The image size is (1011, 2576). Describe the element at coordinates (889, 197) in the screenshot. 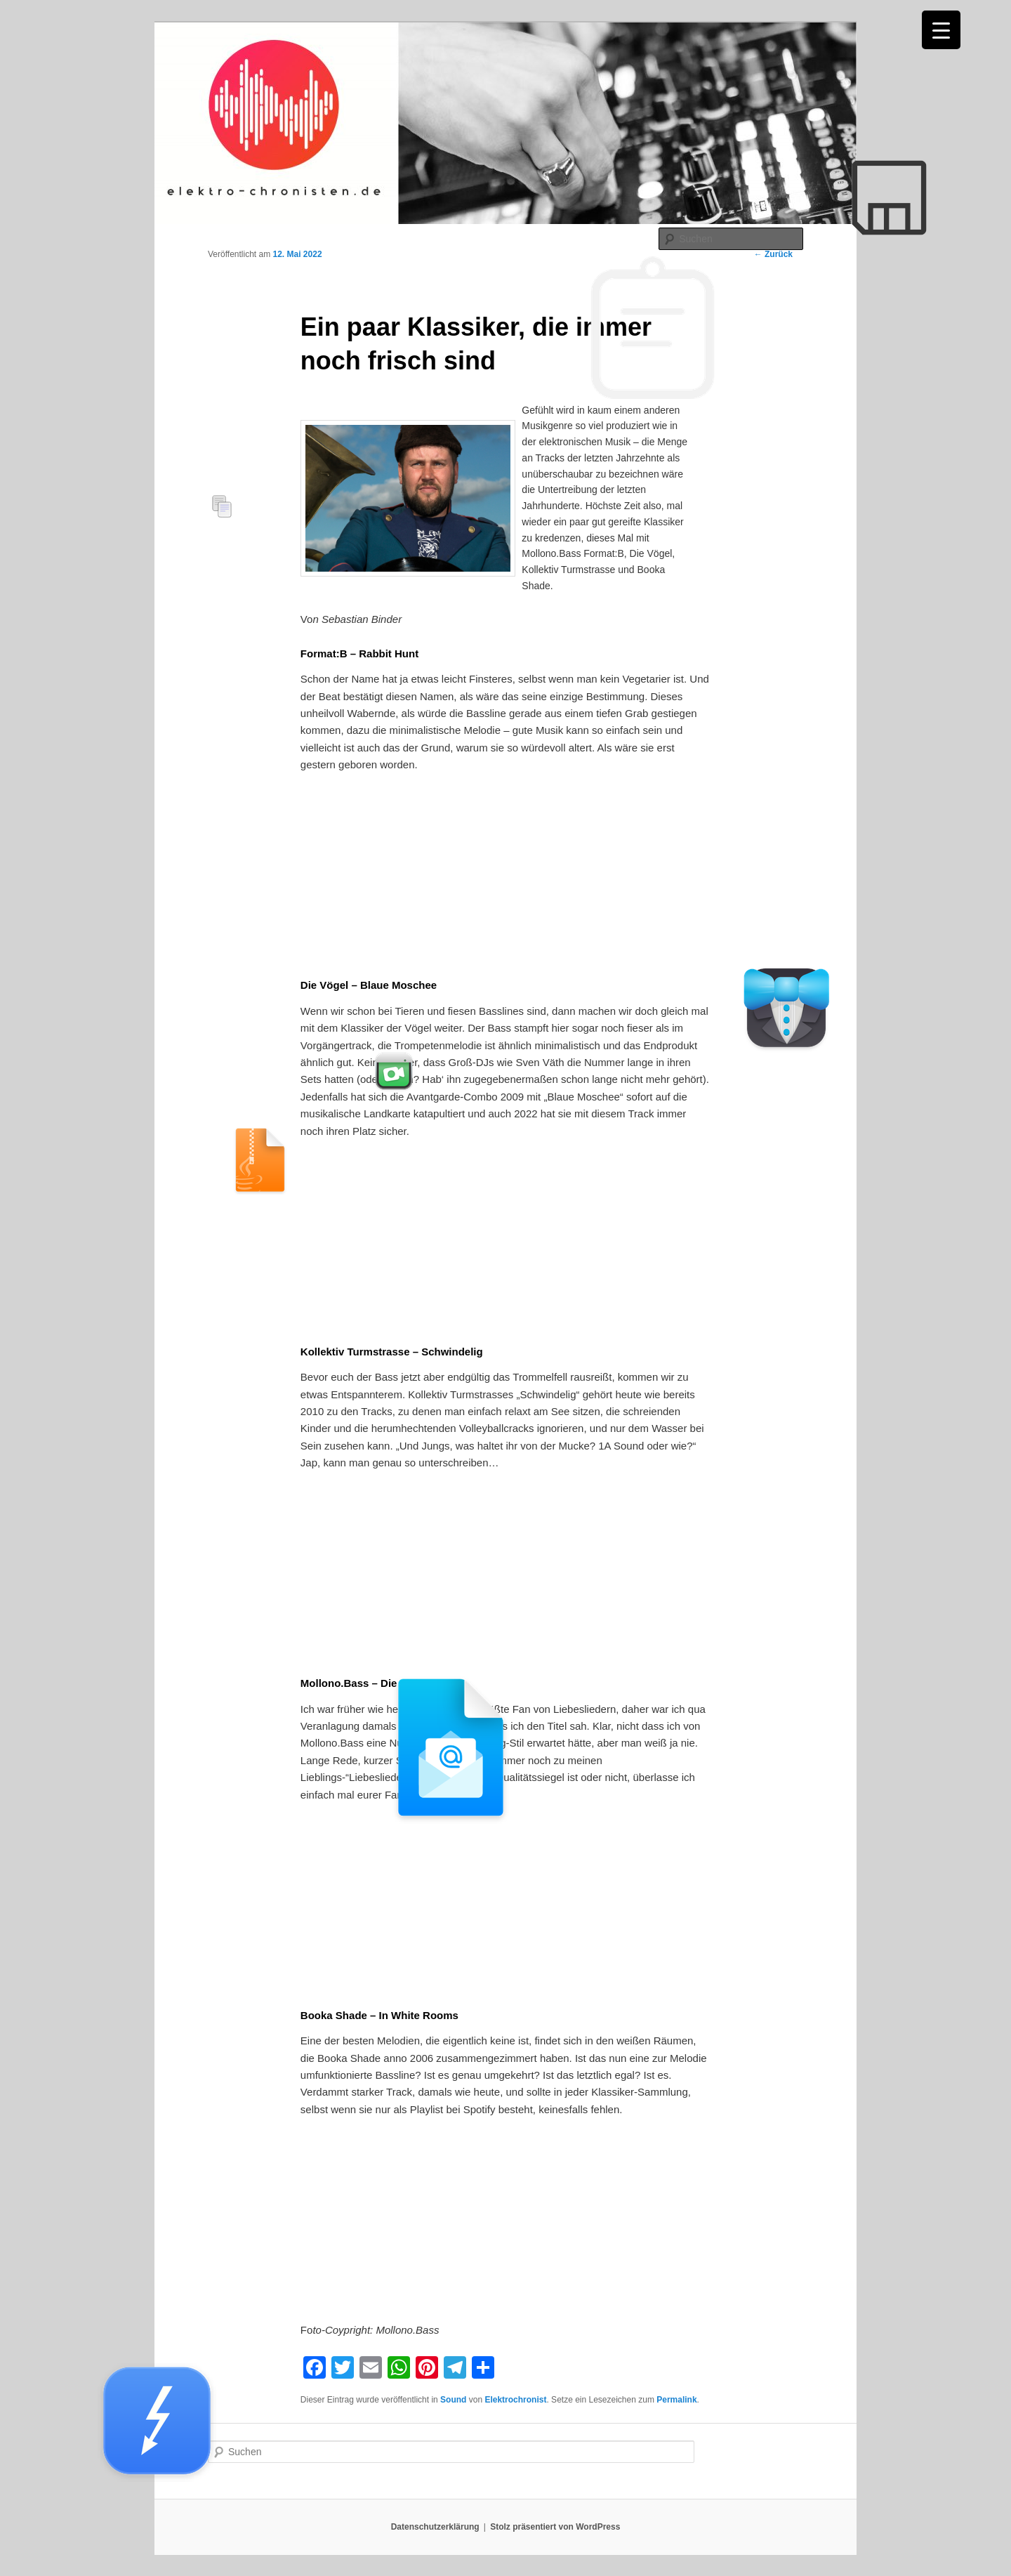

I see `save current file or document` at that location.